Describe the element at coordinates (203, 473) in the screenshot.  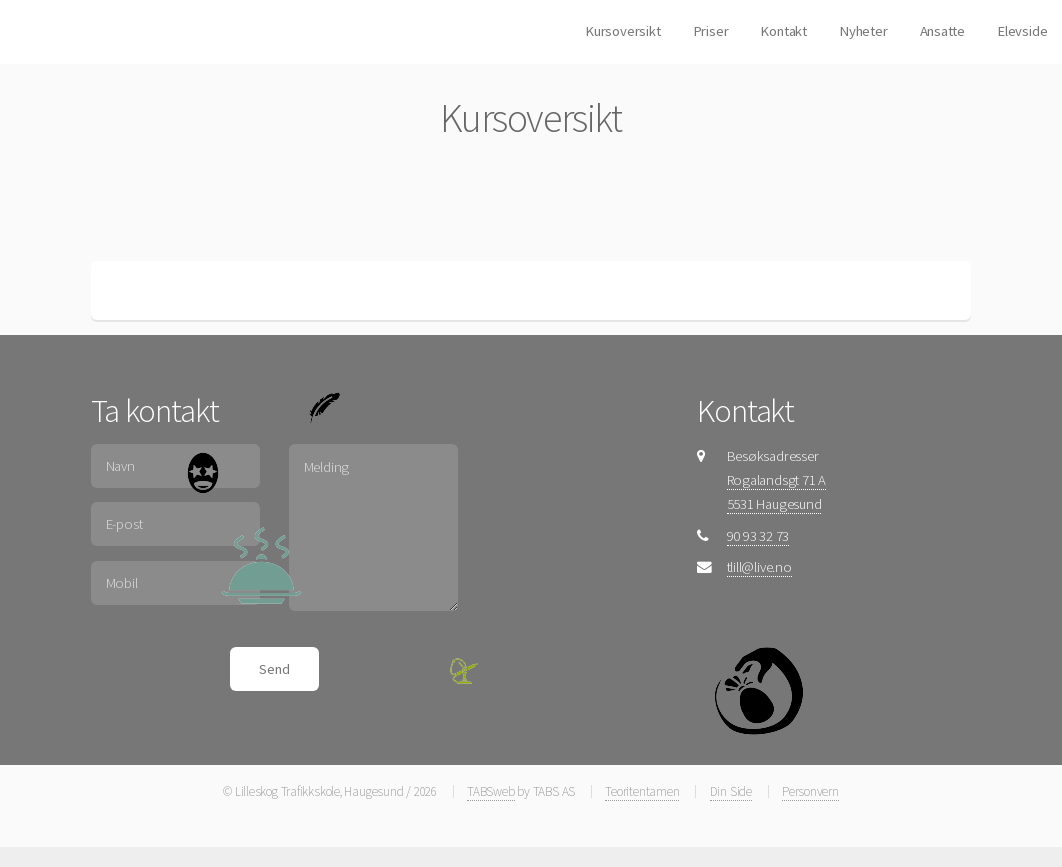
I see `indicates an excited or amazed reaction` at that location.